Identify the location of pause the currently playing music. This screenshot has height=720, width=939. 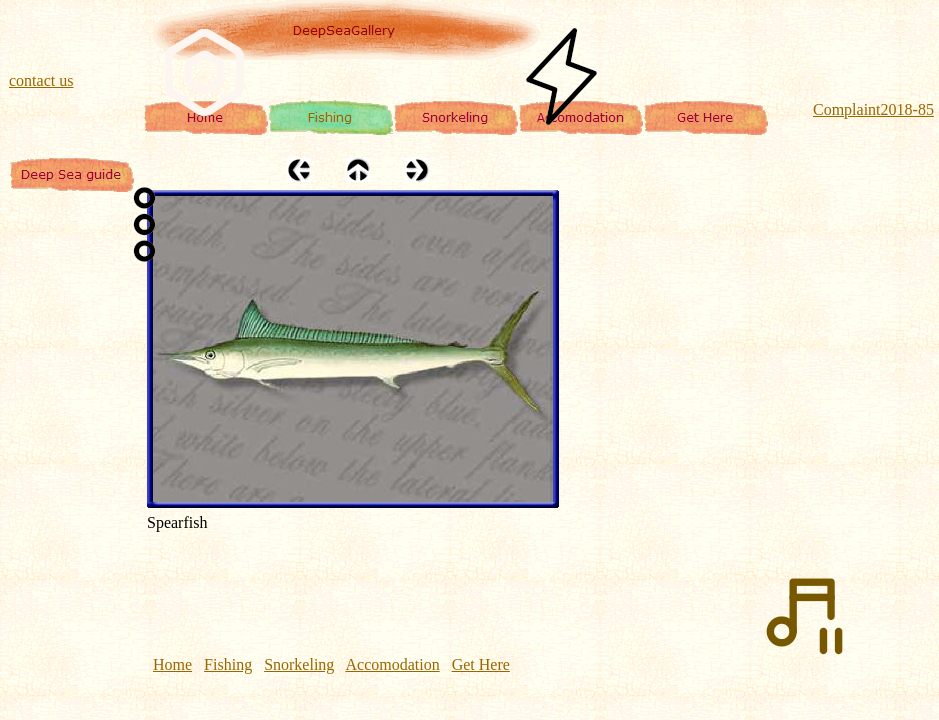
(804, 612).